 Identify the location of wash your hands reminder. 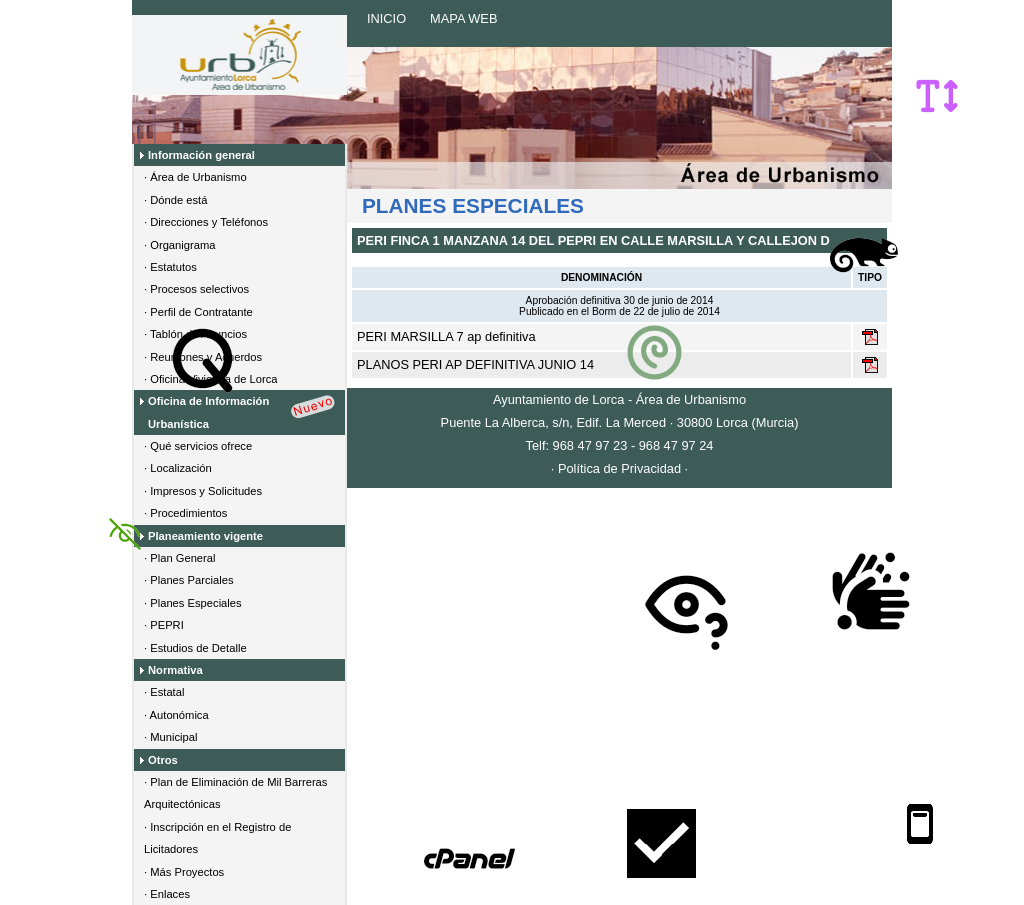
(871, 591).